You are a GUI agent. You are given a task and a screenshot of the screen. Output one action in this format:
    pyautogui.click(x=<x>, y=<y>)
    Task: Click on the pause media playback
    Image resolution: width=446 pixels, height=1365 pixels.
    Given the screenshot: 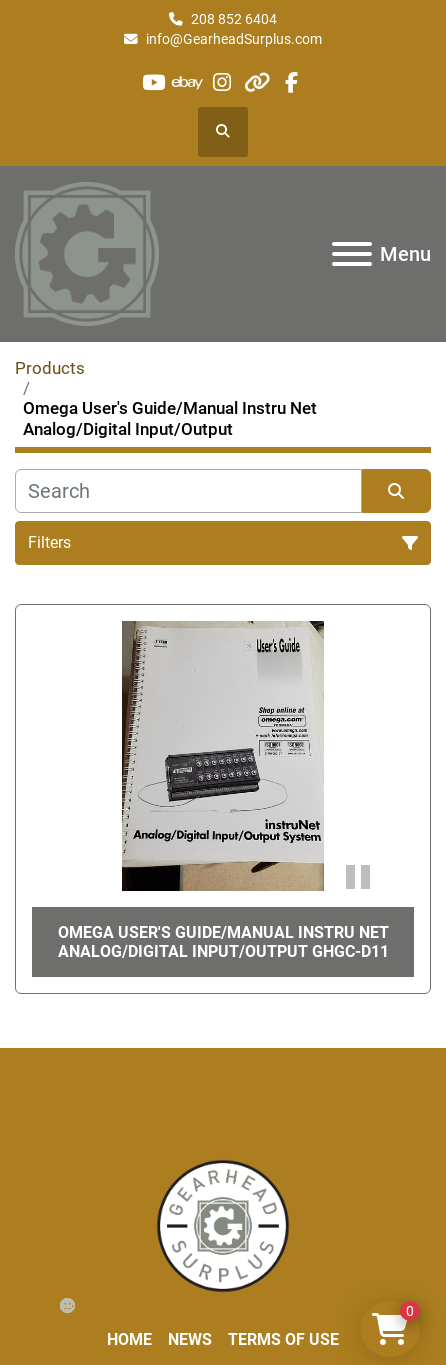 What is the action you would take?
    pyautogui.click(x=358, y=877)
    